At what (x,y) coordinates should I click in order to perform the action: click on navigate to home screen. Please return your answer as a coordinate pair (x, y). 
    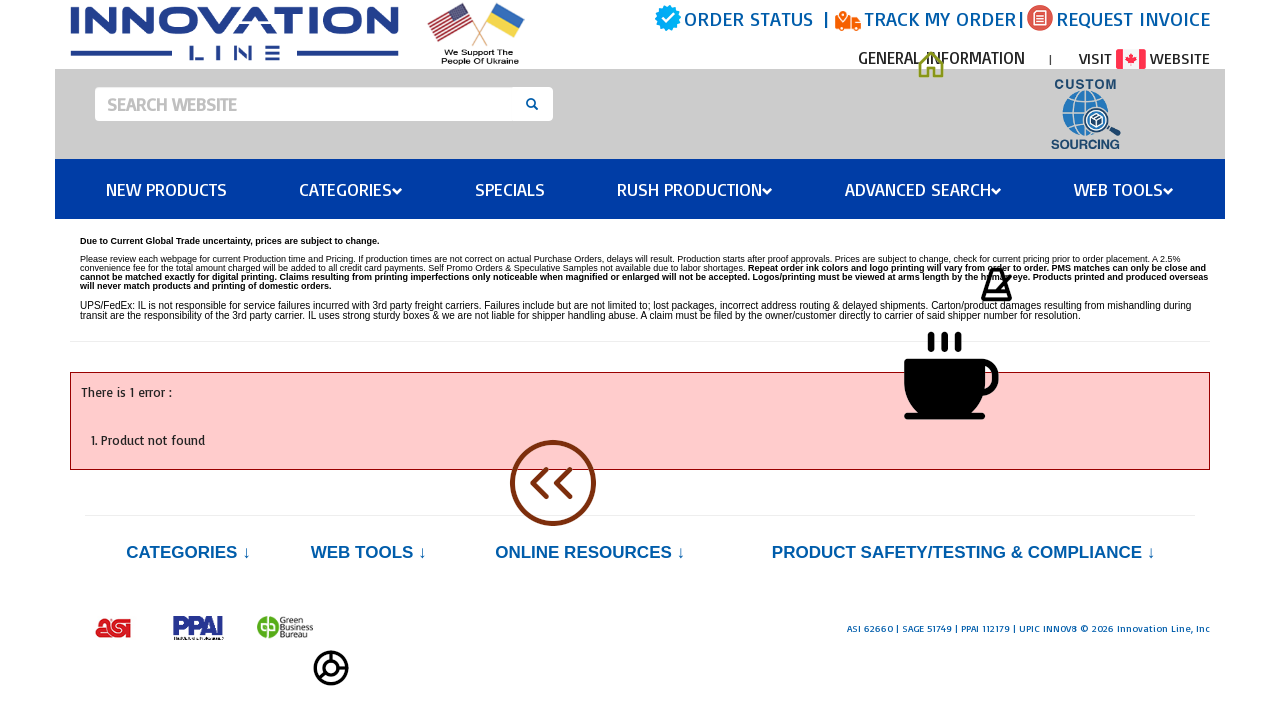
    Looking at the image, I should click on (931, 65).